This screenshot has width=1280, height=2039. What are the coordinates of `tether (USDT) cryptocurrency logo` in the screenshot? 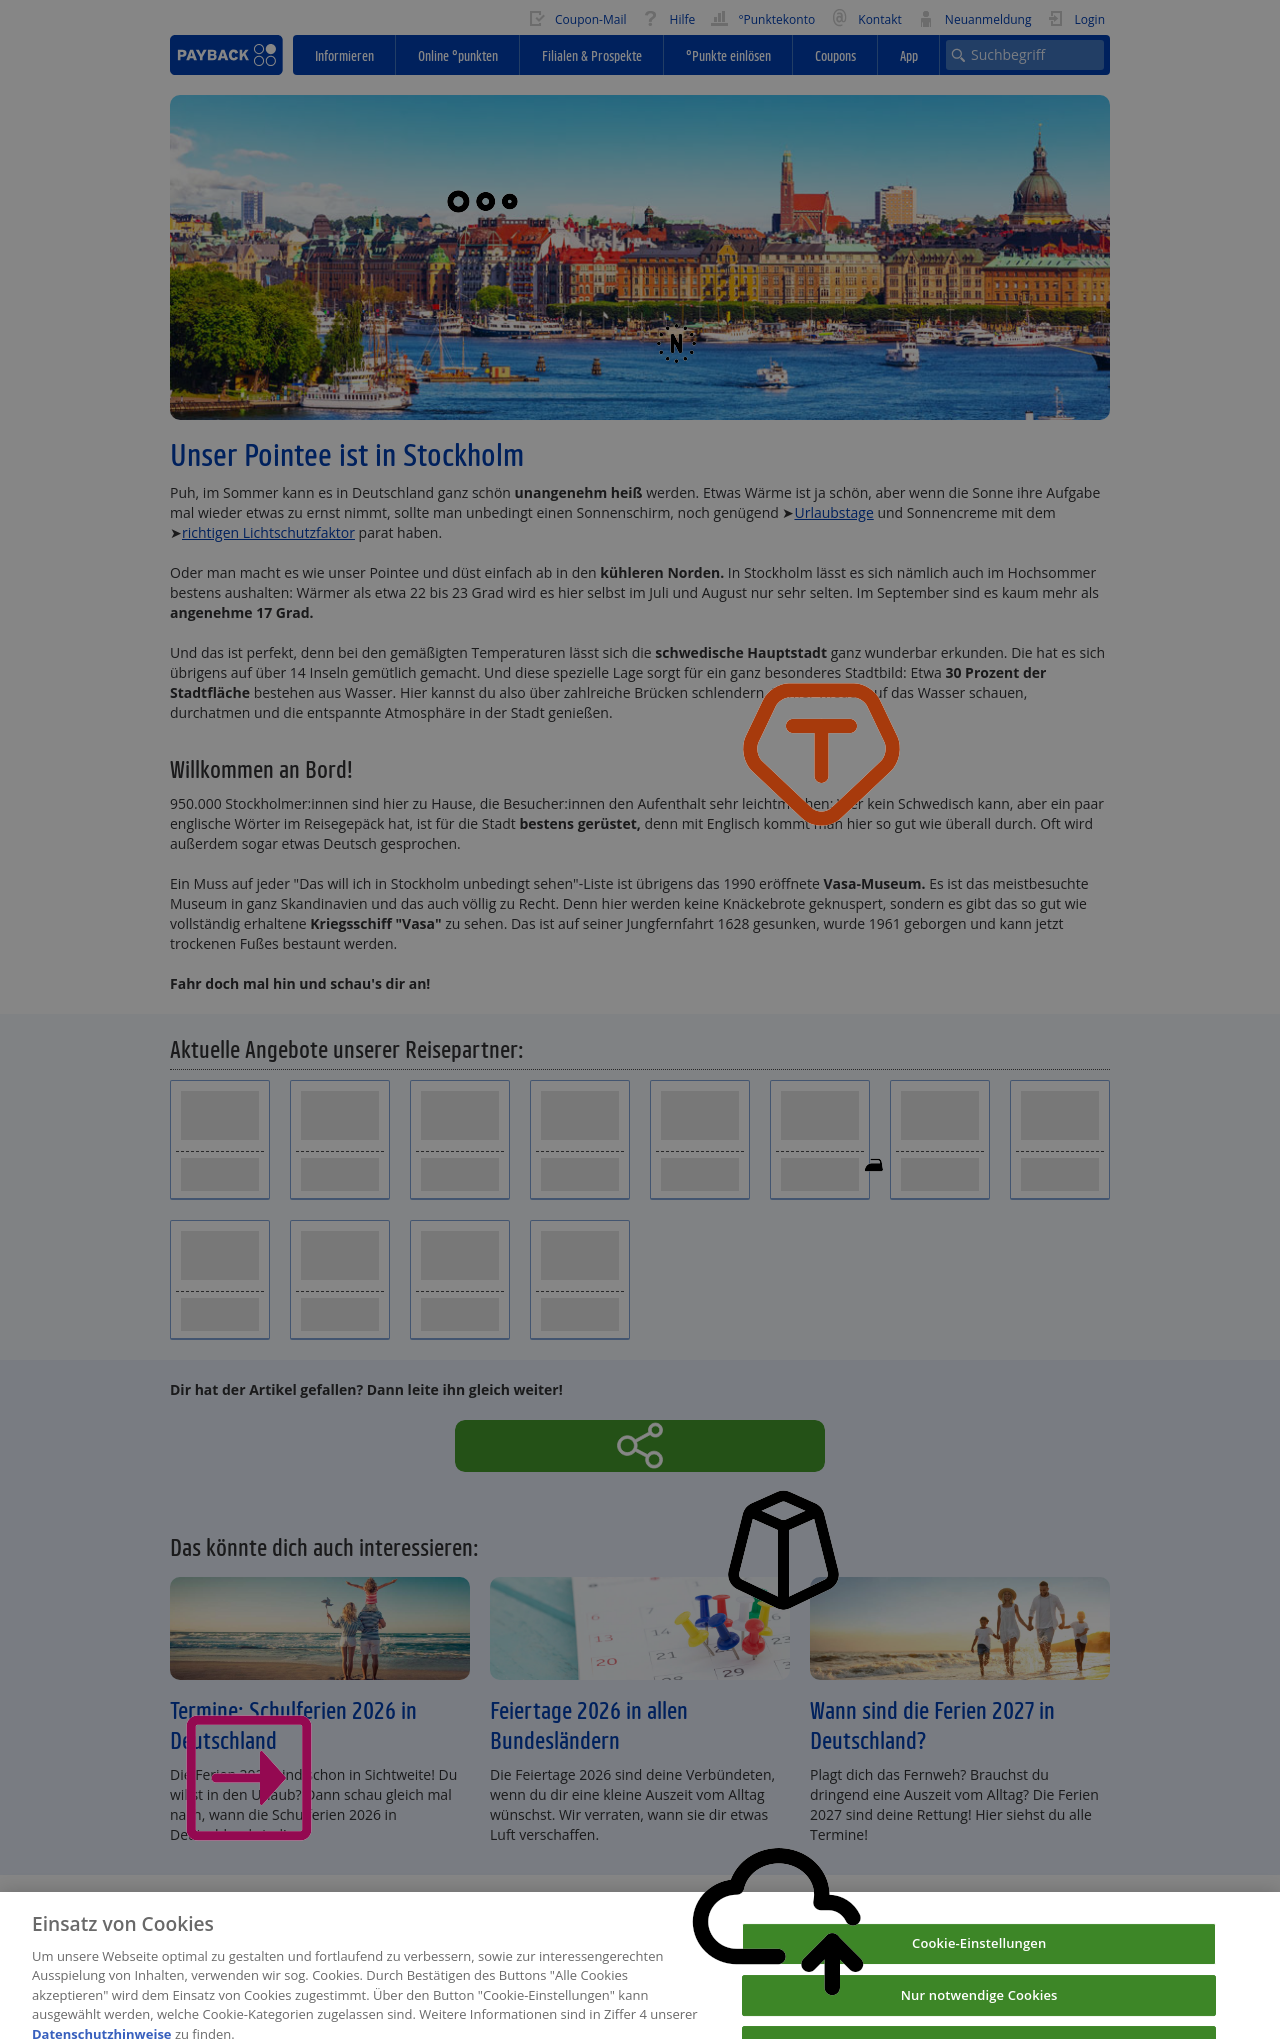 It's located at (821, 754).